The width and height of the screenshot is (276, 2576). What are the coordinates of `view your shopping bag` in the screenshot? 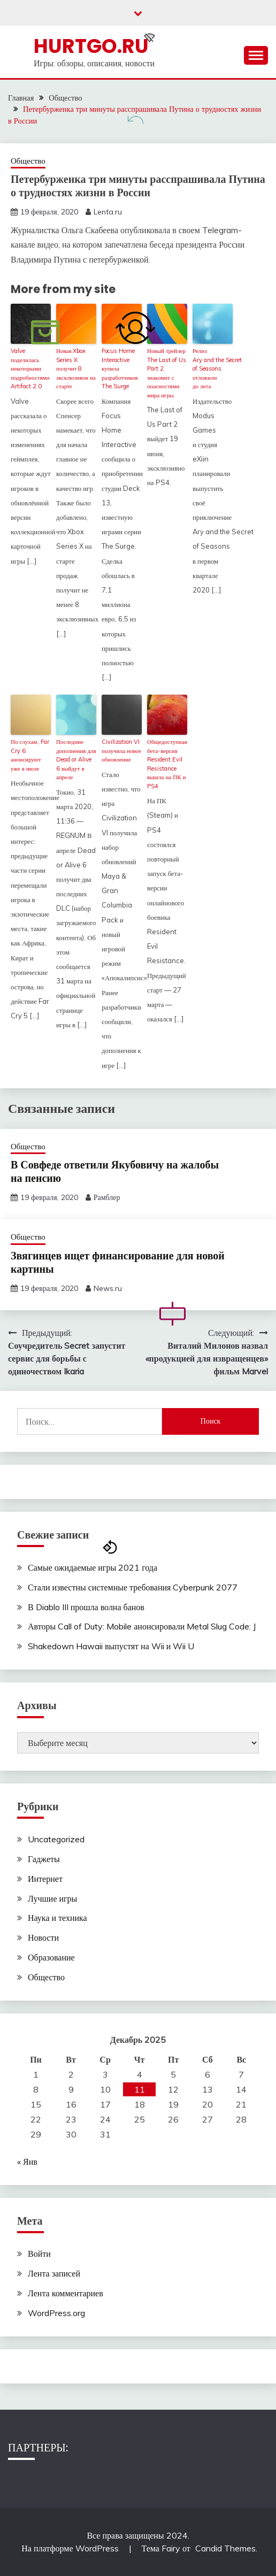 It's located at (45, 332).